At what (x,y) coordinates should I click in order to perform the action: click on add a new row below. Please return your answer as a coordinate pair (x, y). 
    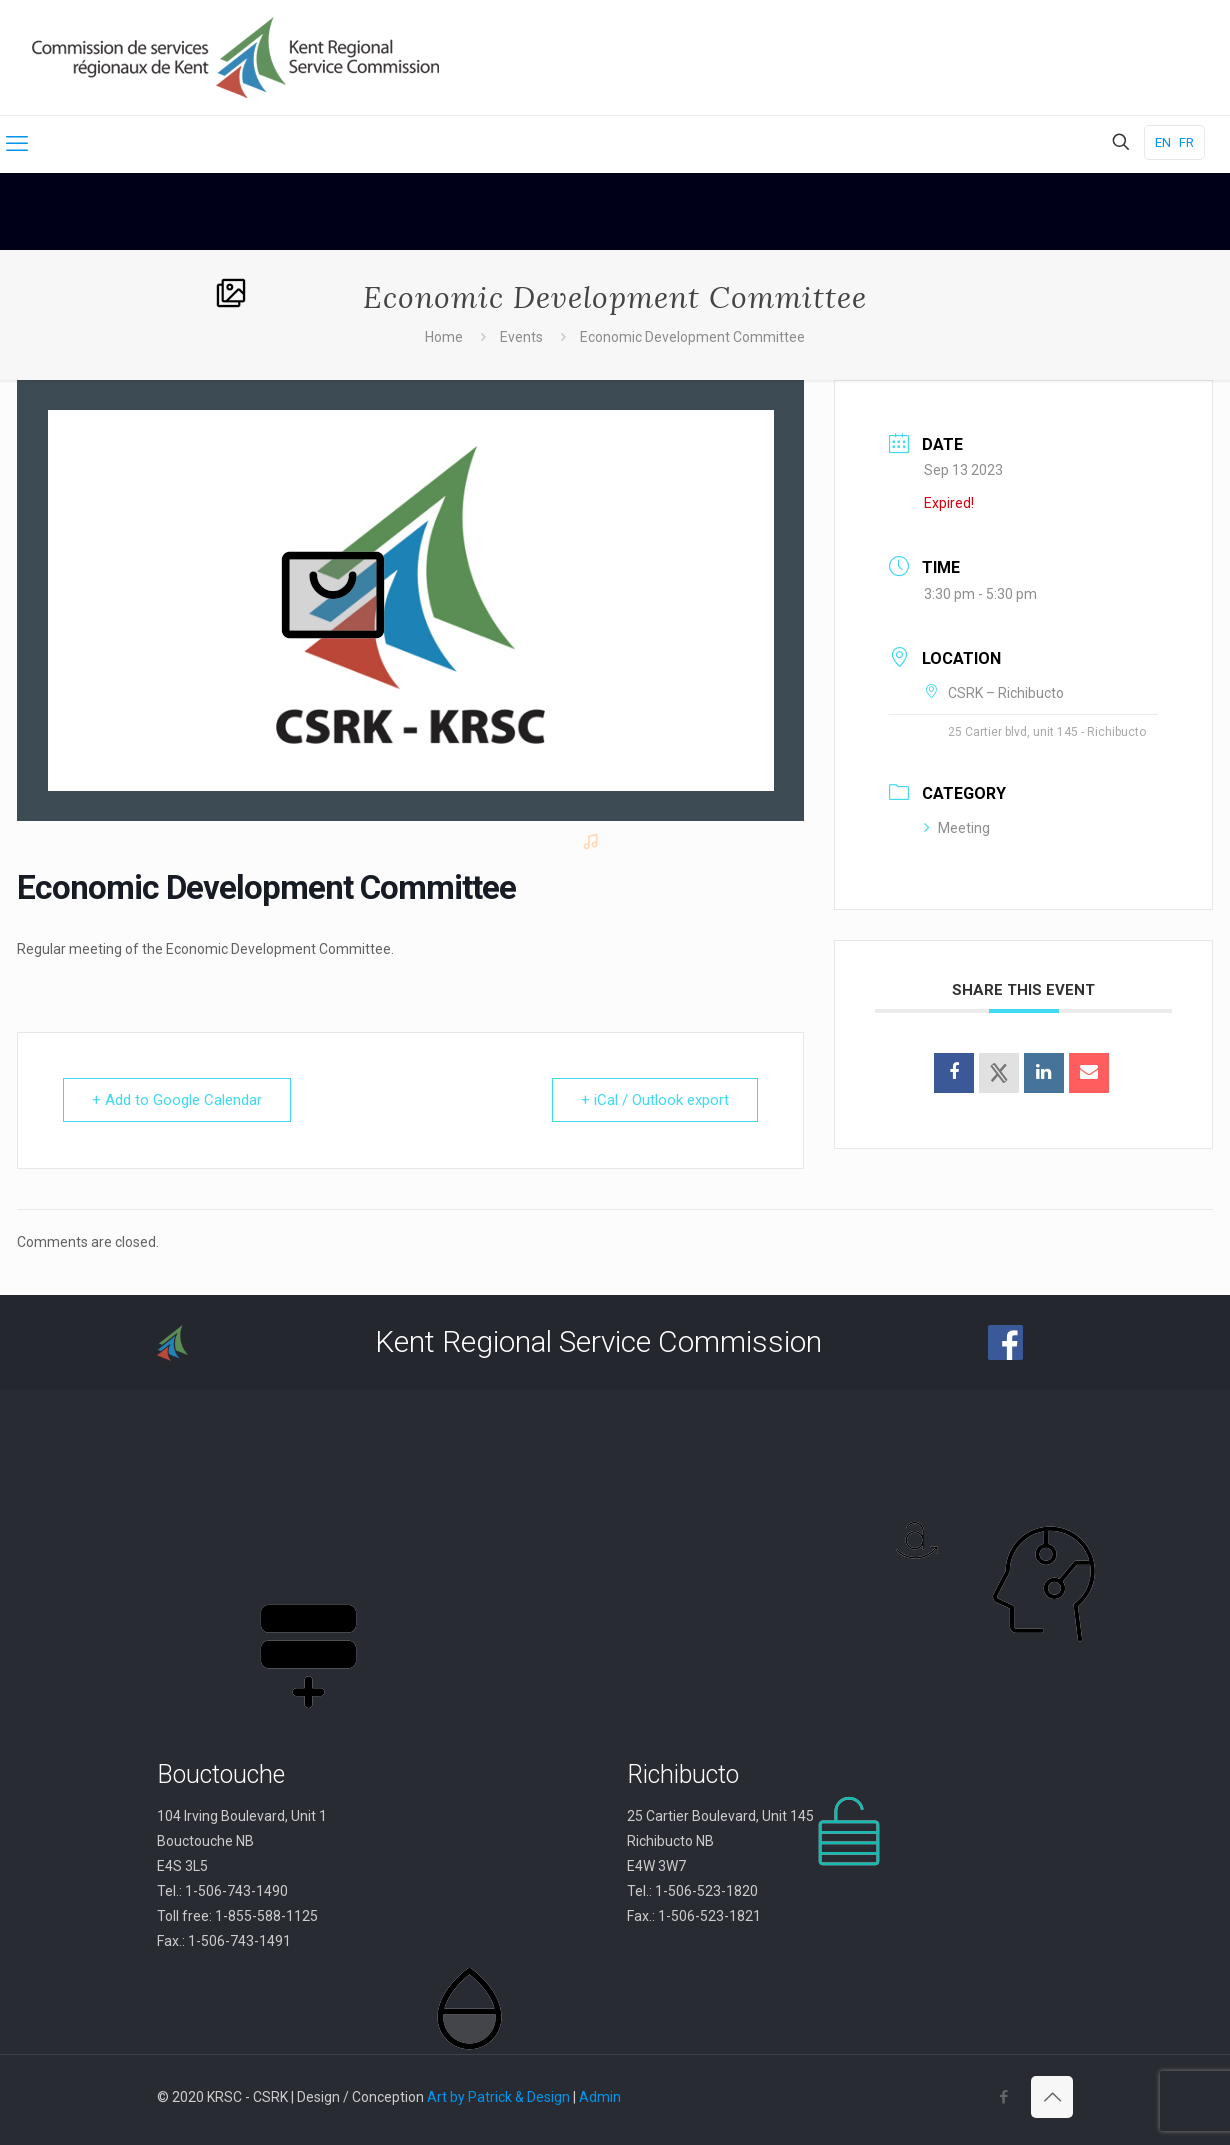
    Looking at the image, I should click on (308, 1648).